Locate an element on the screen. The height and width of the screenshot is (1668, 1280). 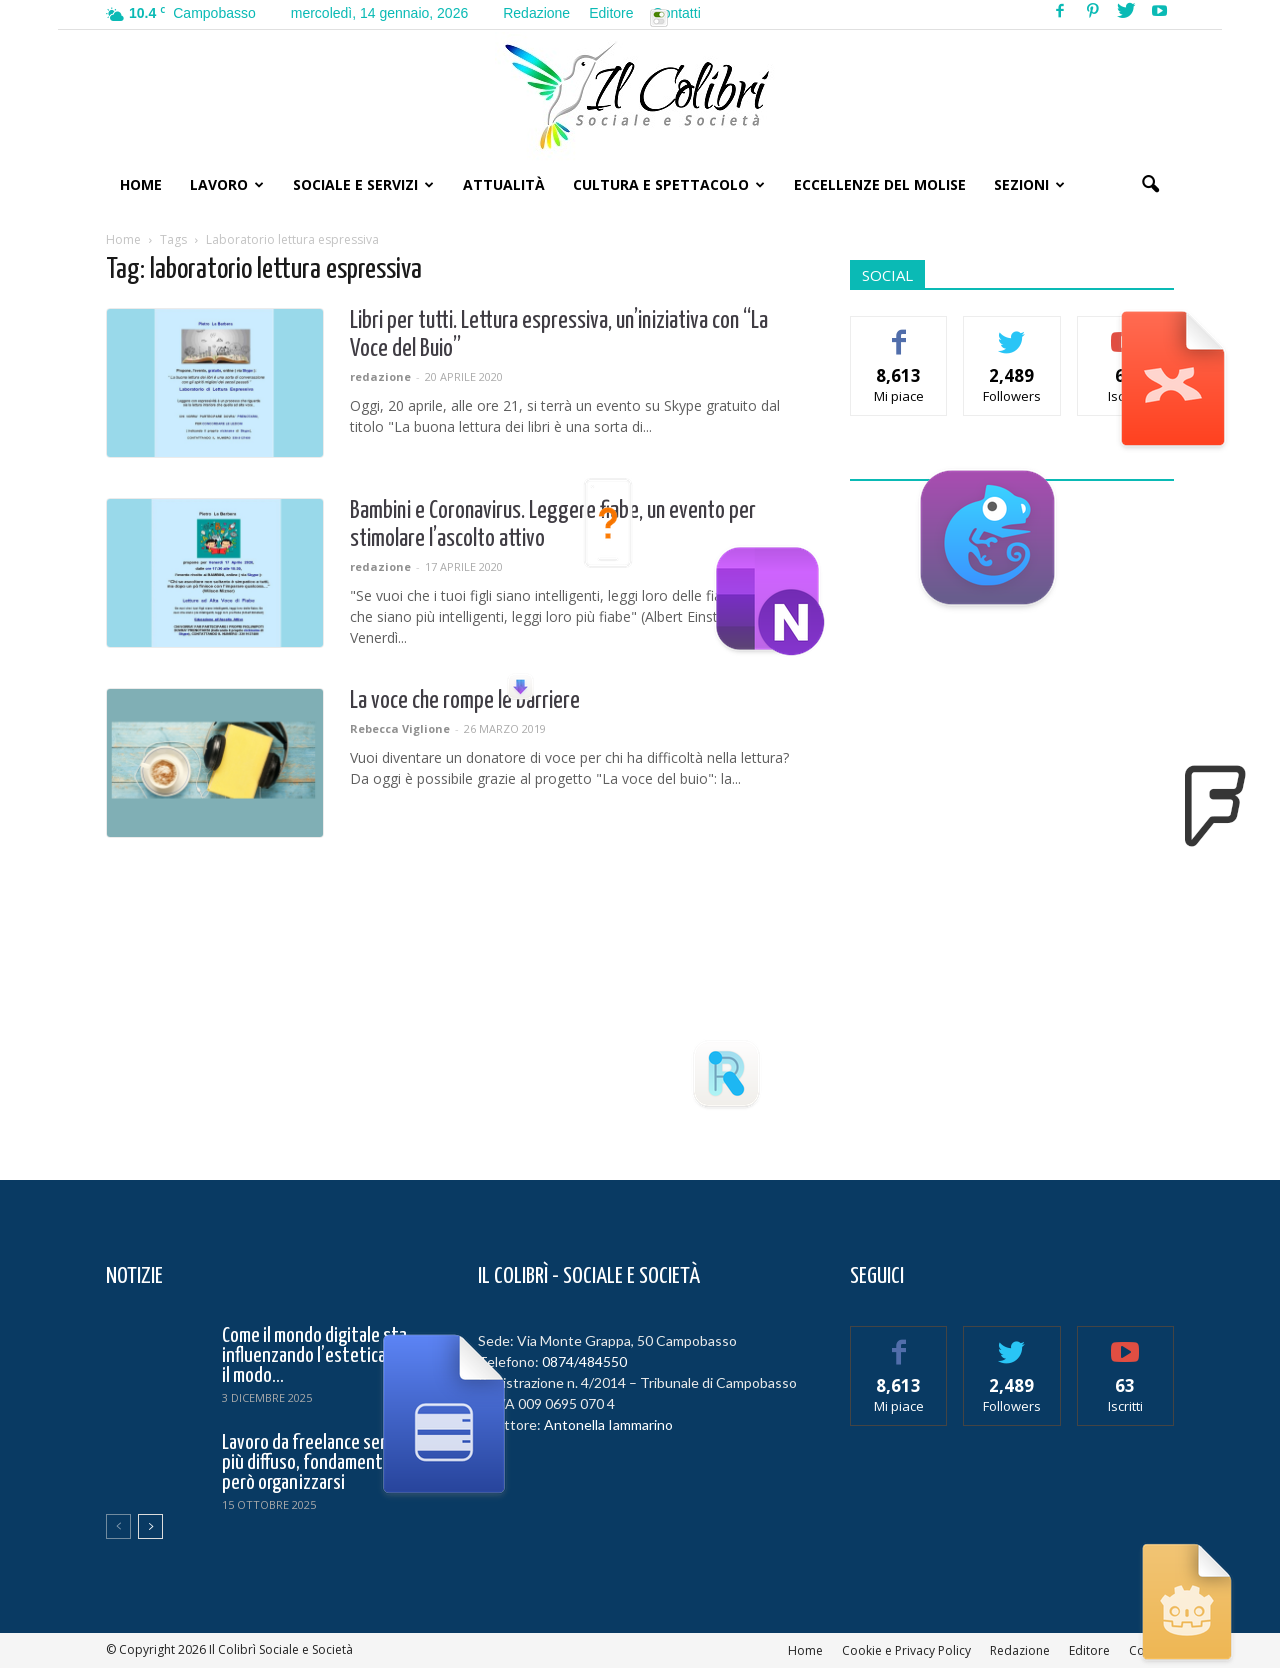
godot engine resource file is located at coordinates (1187, 1604).